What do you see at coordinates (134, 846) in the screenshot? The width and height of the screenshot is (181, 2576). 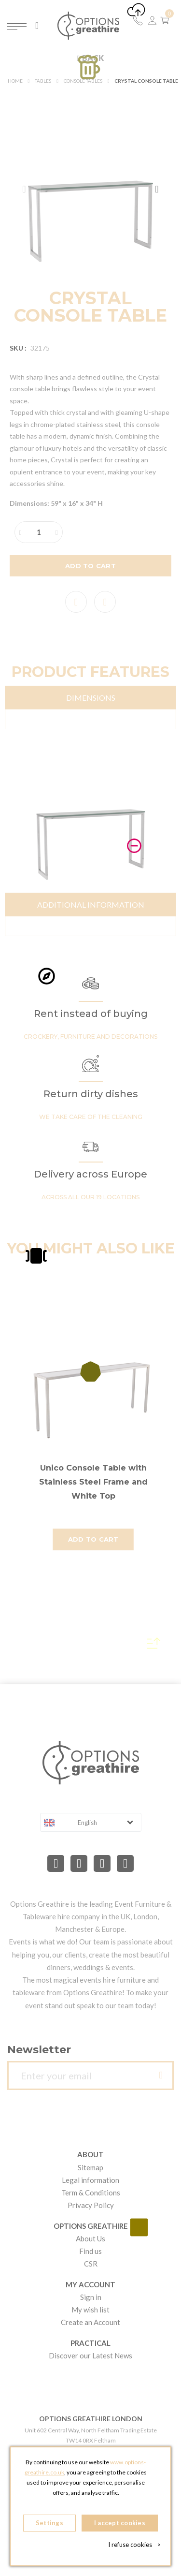 I see `remove an item from a list or cart` at bounding box center [134, 846].